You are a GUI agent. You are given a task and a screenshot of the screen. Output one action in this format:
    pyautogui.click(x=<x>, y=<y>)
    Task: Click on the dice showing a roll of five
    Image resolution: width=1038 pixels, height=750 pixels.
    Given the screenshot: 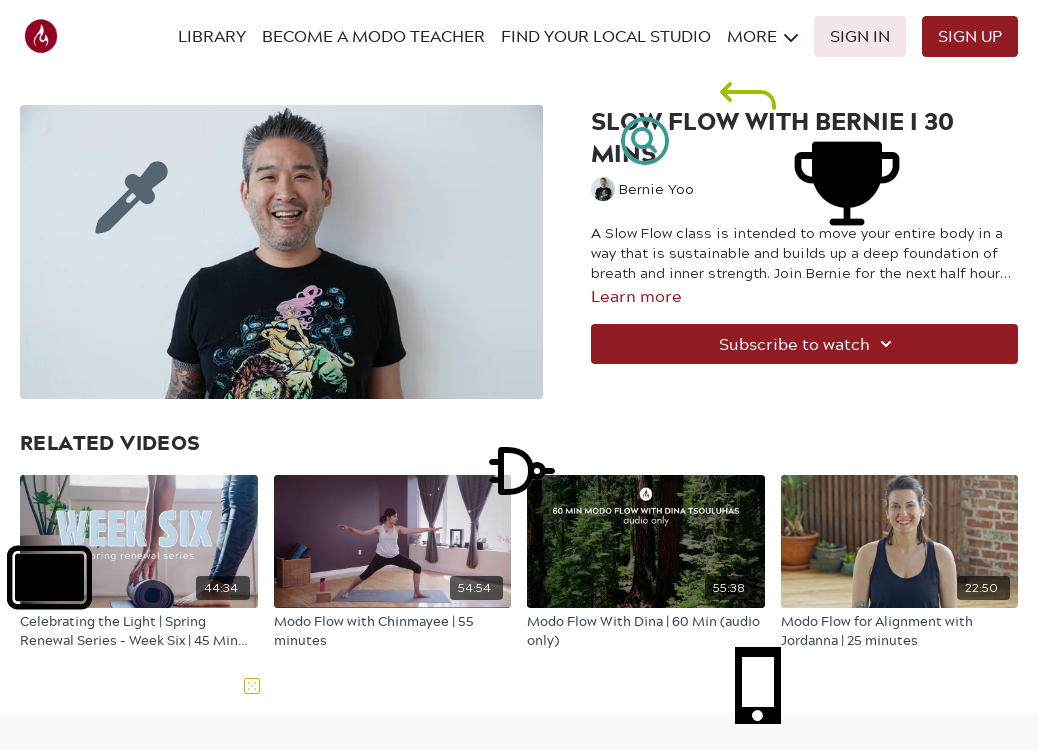 What is the action you would take?
    pyautogui.click(x=252, y=686)
    